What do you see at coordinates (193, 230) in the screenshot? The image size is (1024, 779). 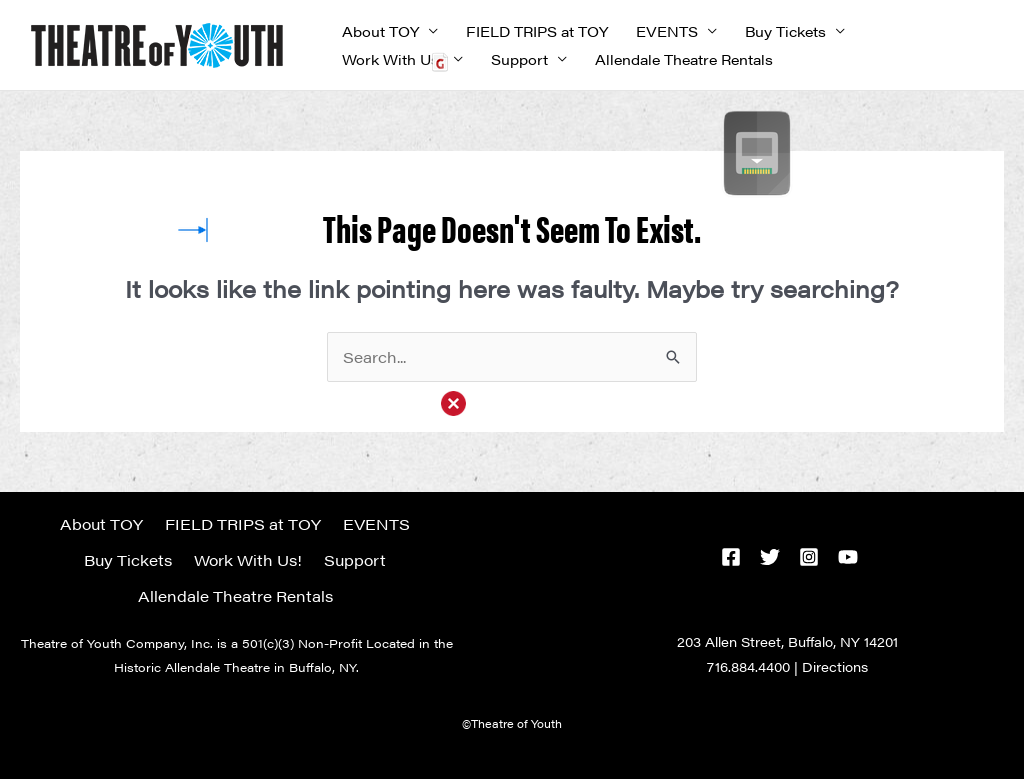 I see `go to the last item or page` at bounding box center [193, 230].